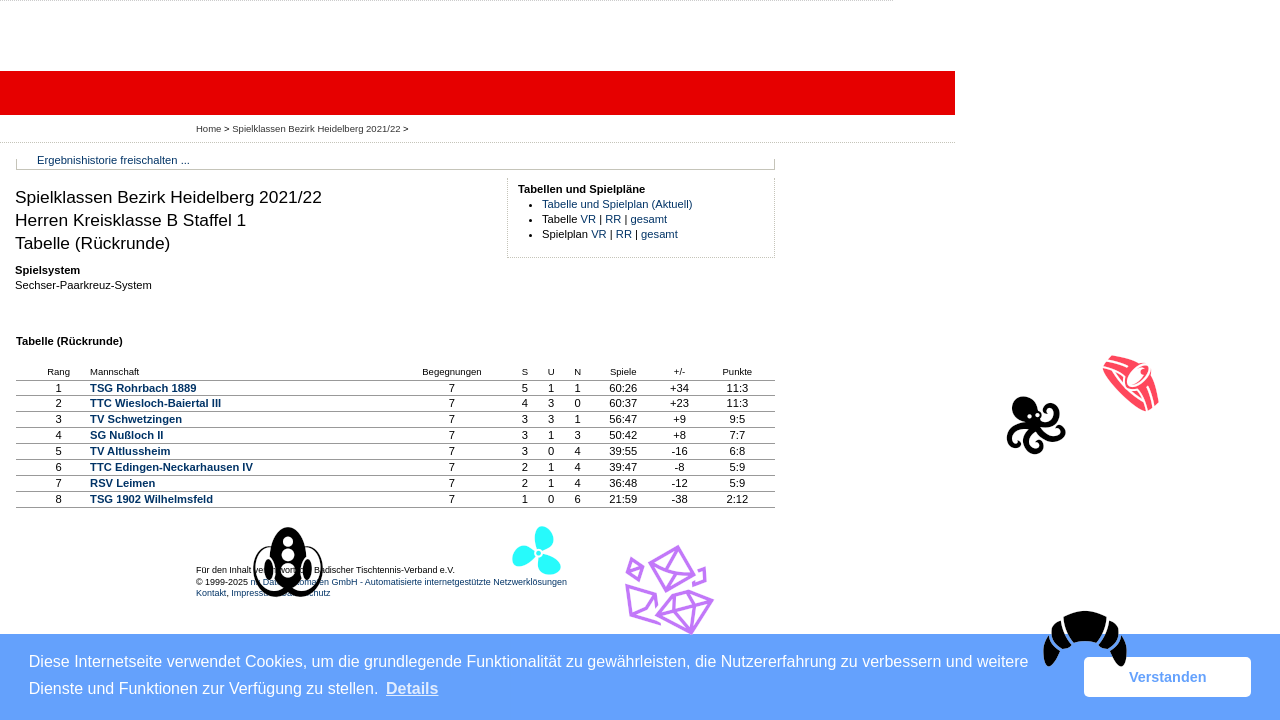  What do you see at coordinates (288, 562) in the screenshot?
I see `decorative game badge or achievement emblem` at bounding box center [288, 562].